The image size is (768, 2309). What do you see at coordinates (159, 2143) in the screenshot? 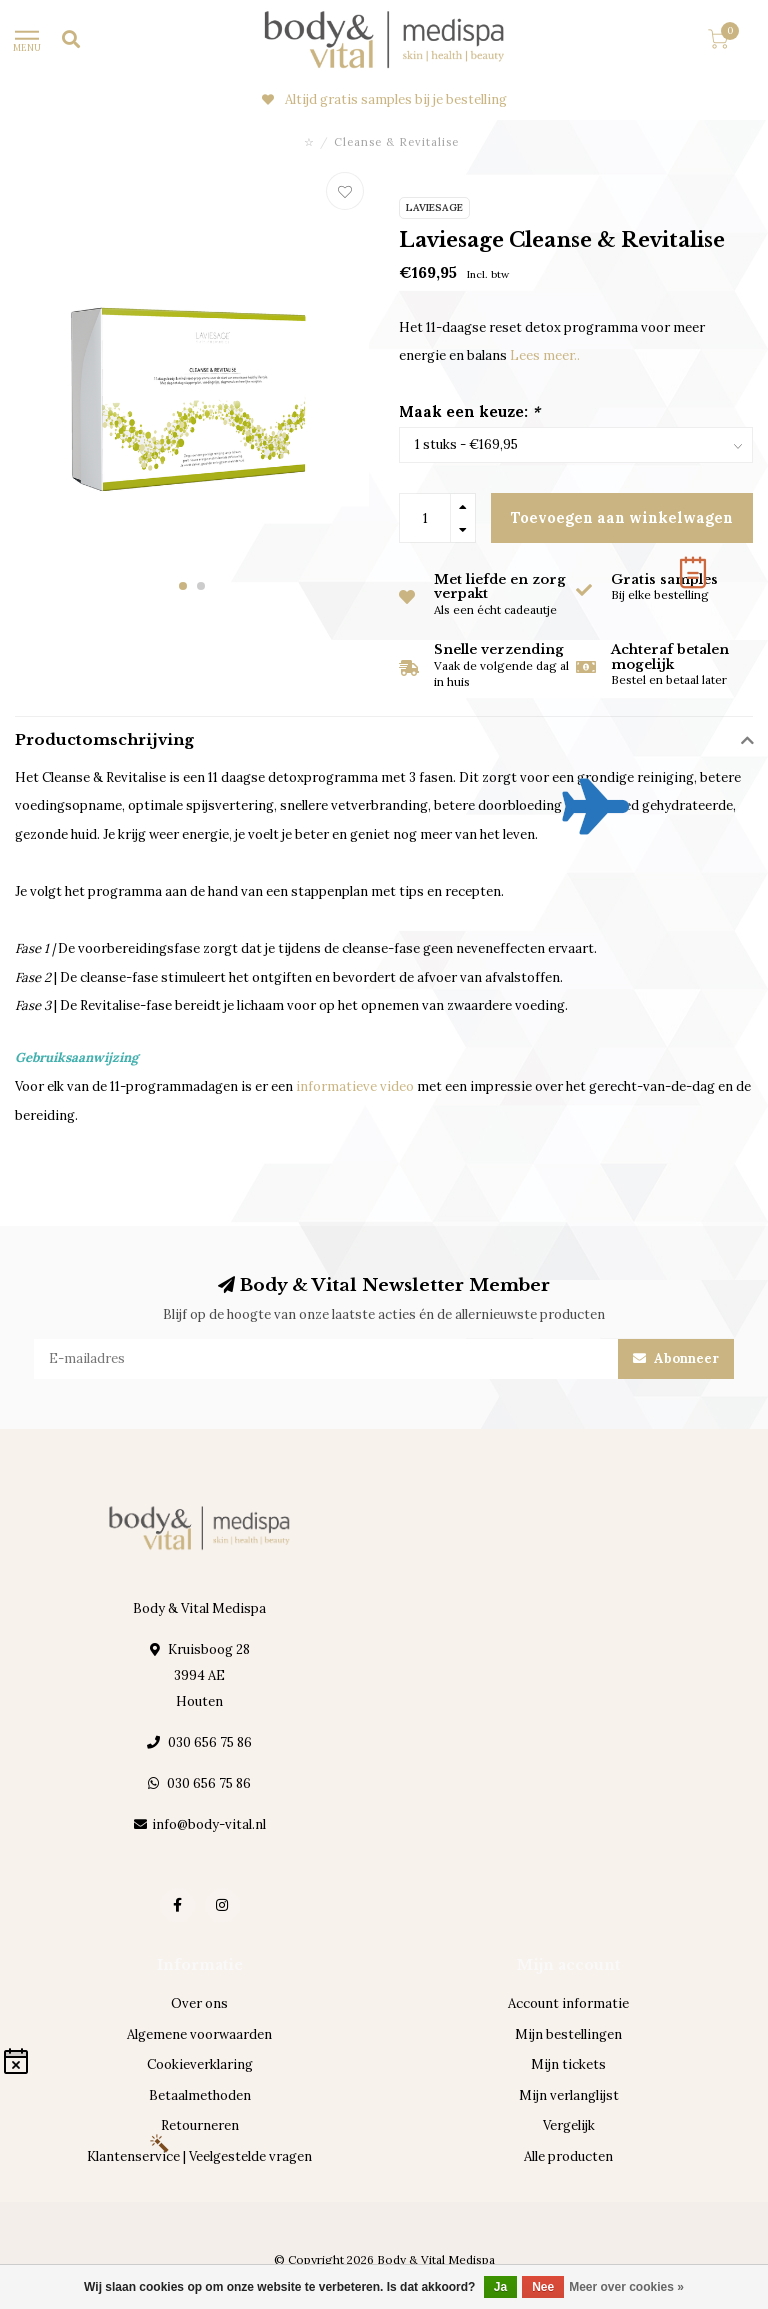
I see `apply auto-enhance or magic adjustments` at bounding box center [159, 2143].